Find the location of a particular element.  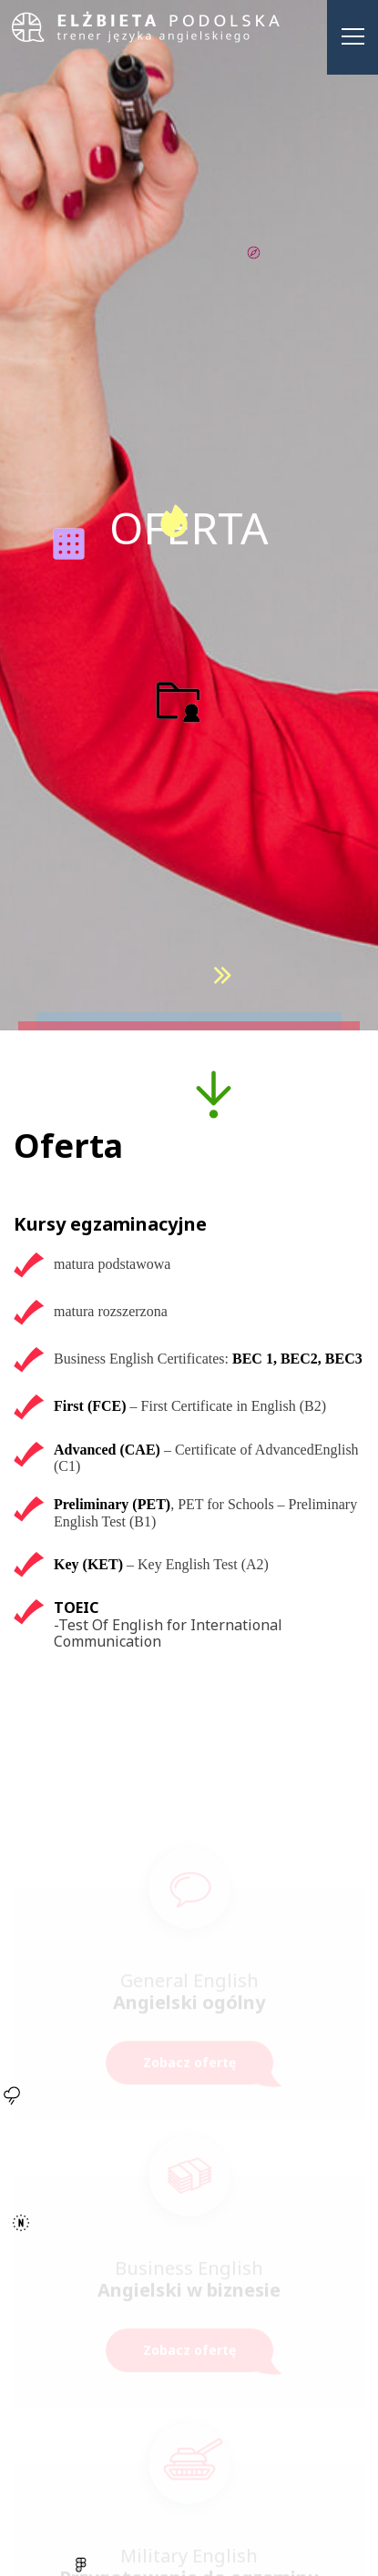

download to a specific location is located at coordinates (213, 1094).